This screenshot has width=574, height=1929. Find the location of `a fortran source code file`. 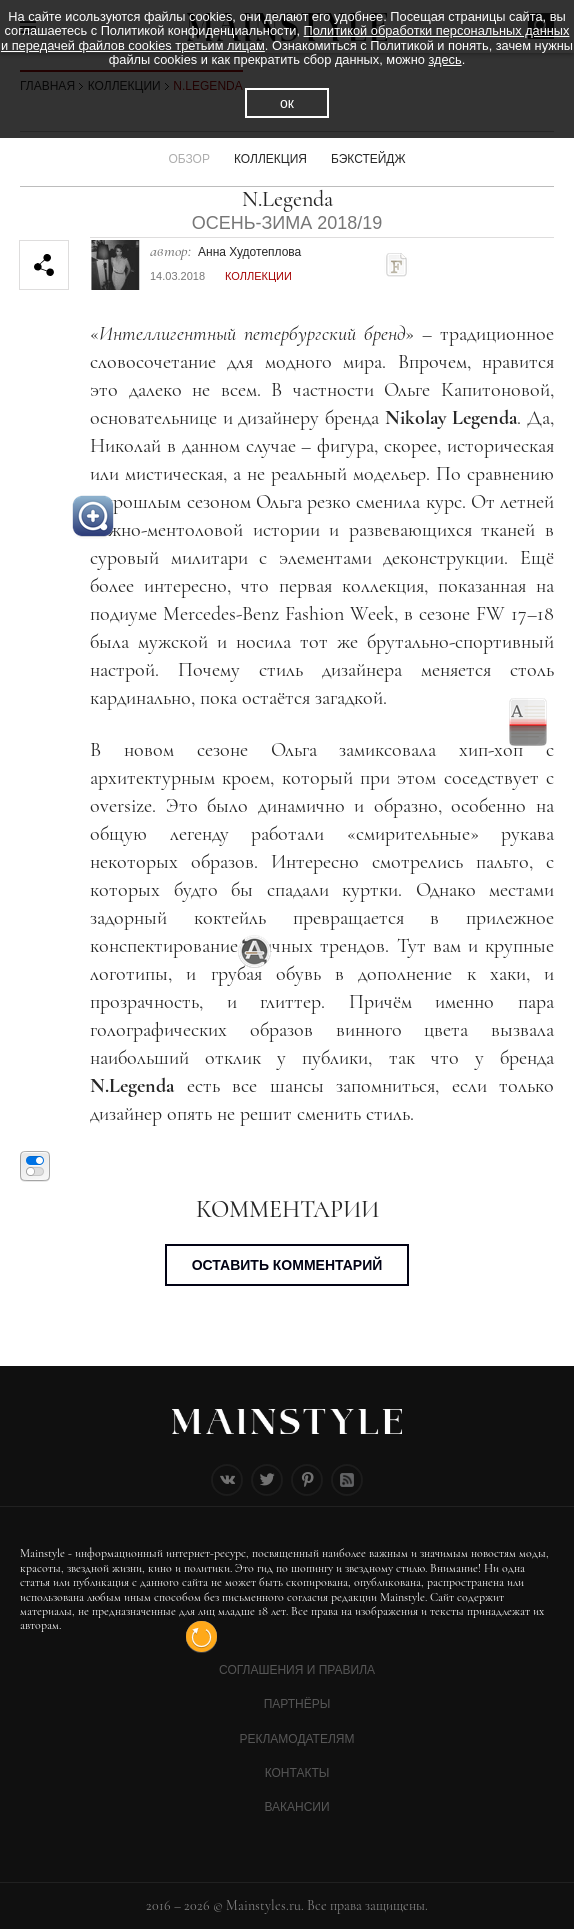

a fortran source code file is located at coordinates (396, 264).